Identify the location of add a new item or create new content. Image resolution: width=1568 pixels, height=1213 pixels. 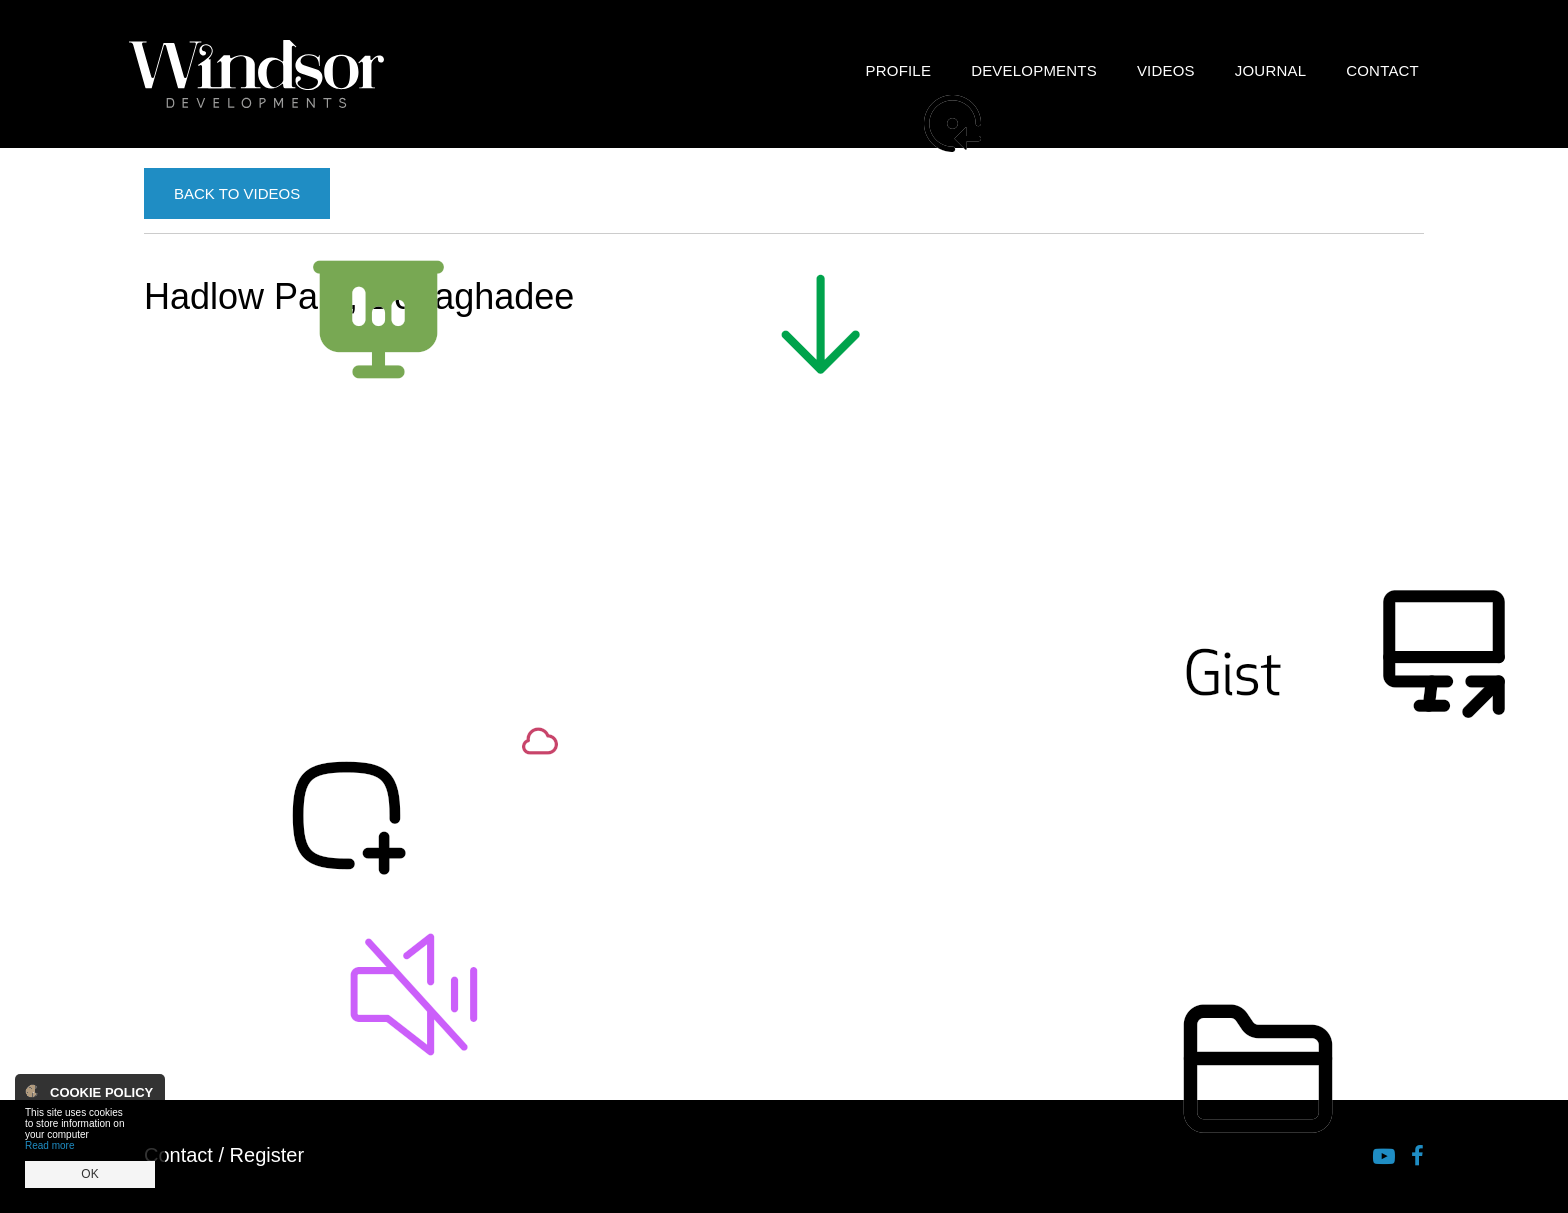
(346, 815).